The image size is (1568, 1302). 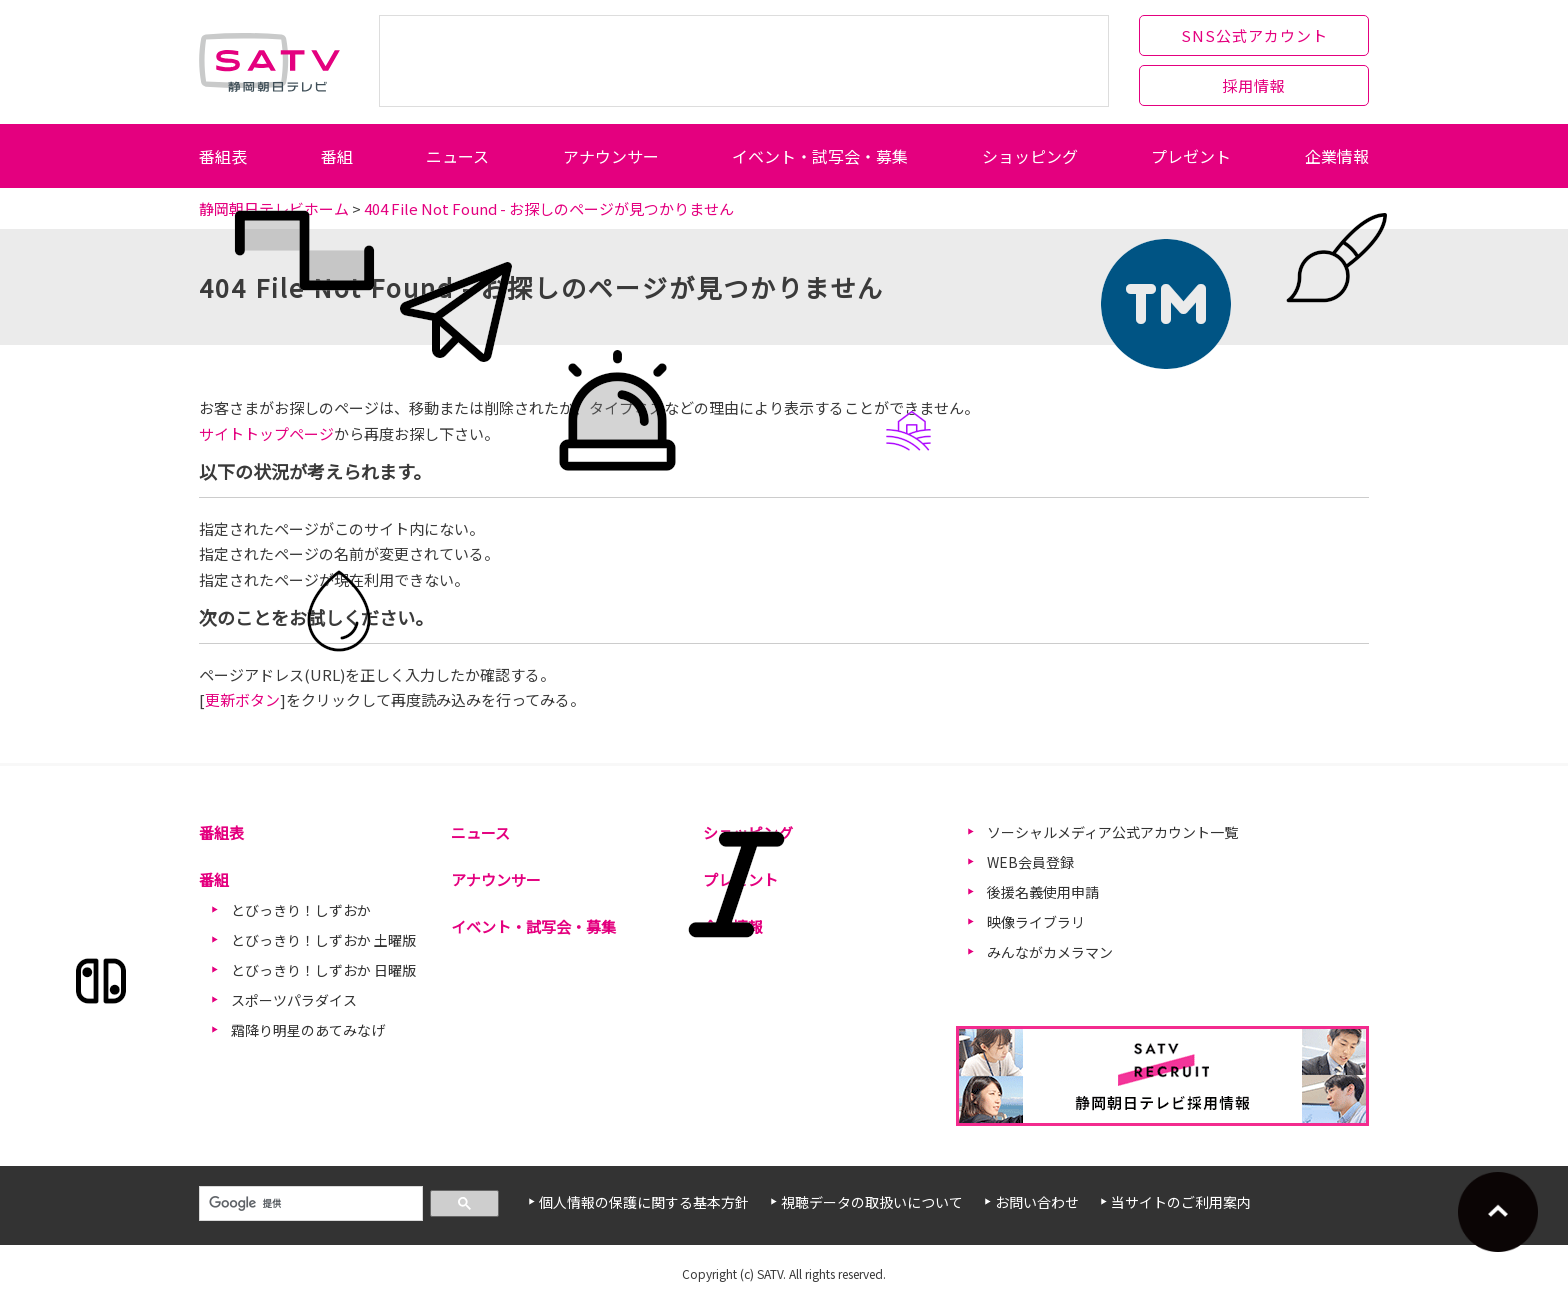 What do you see at coordinates (339, 614) in the screenshot?
I see `adjust water or hydration settings` at bounding box center [339, 614].